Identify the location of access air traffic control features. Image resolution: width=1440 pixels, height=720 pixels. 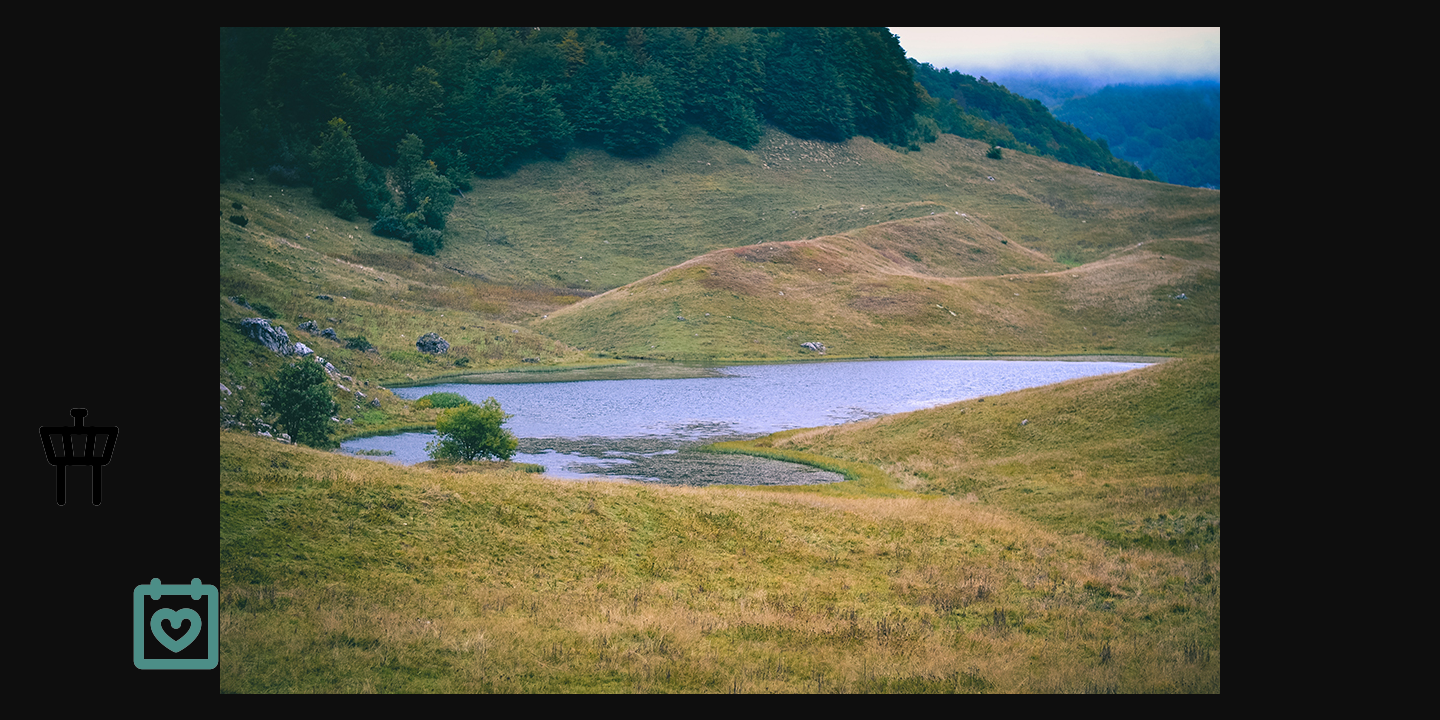
(79, 457).